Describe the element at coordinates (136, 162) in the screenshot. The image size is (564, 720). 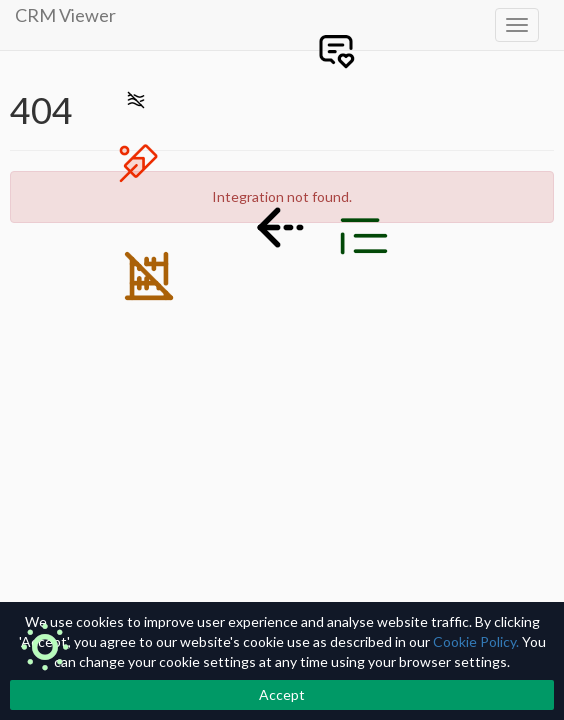
I see `access cricket sports content or scores` at that location.